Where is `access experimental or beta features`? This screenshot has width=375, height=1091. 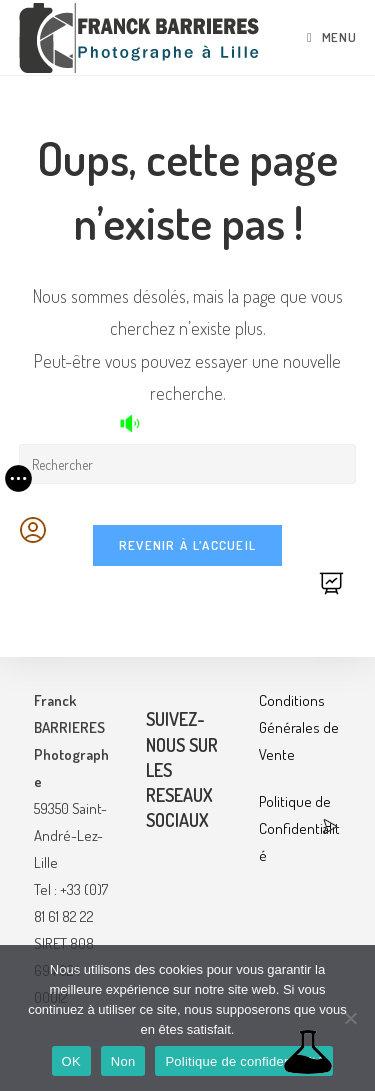
access experimental or beta features is located at coordinates (308, 1052).